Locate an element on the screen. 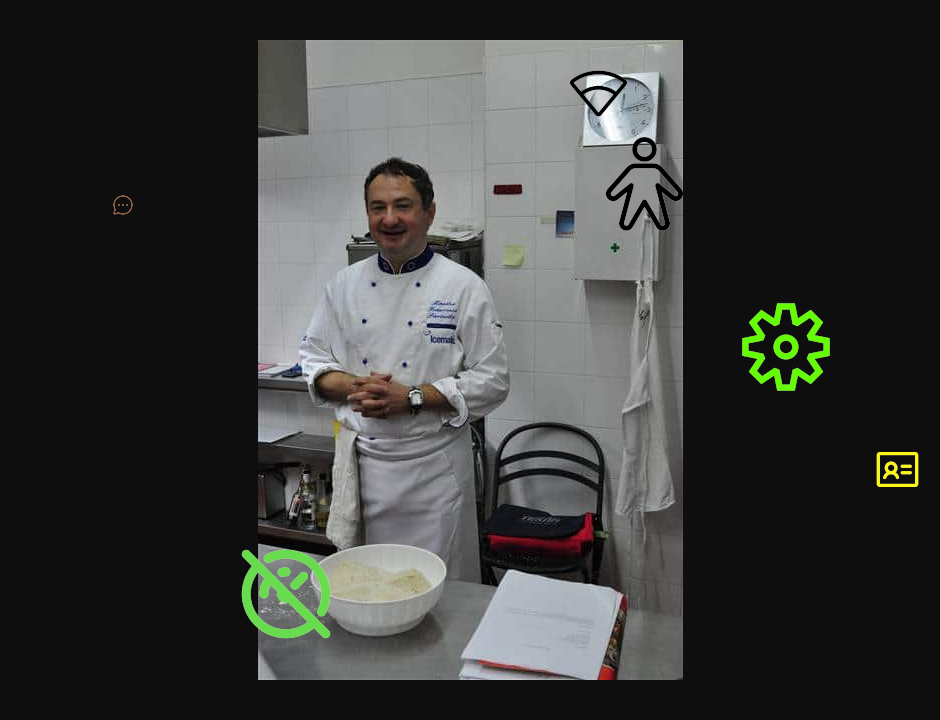 This screenshot has height=720, width=940. indicates medium wifi signal strength is located at coordinates (598, 93).